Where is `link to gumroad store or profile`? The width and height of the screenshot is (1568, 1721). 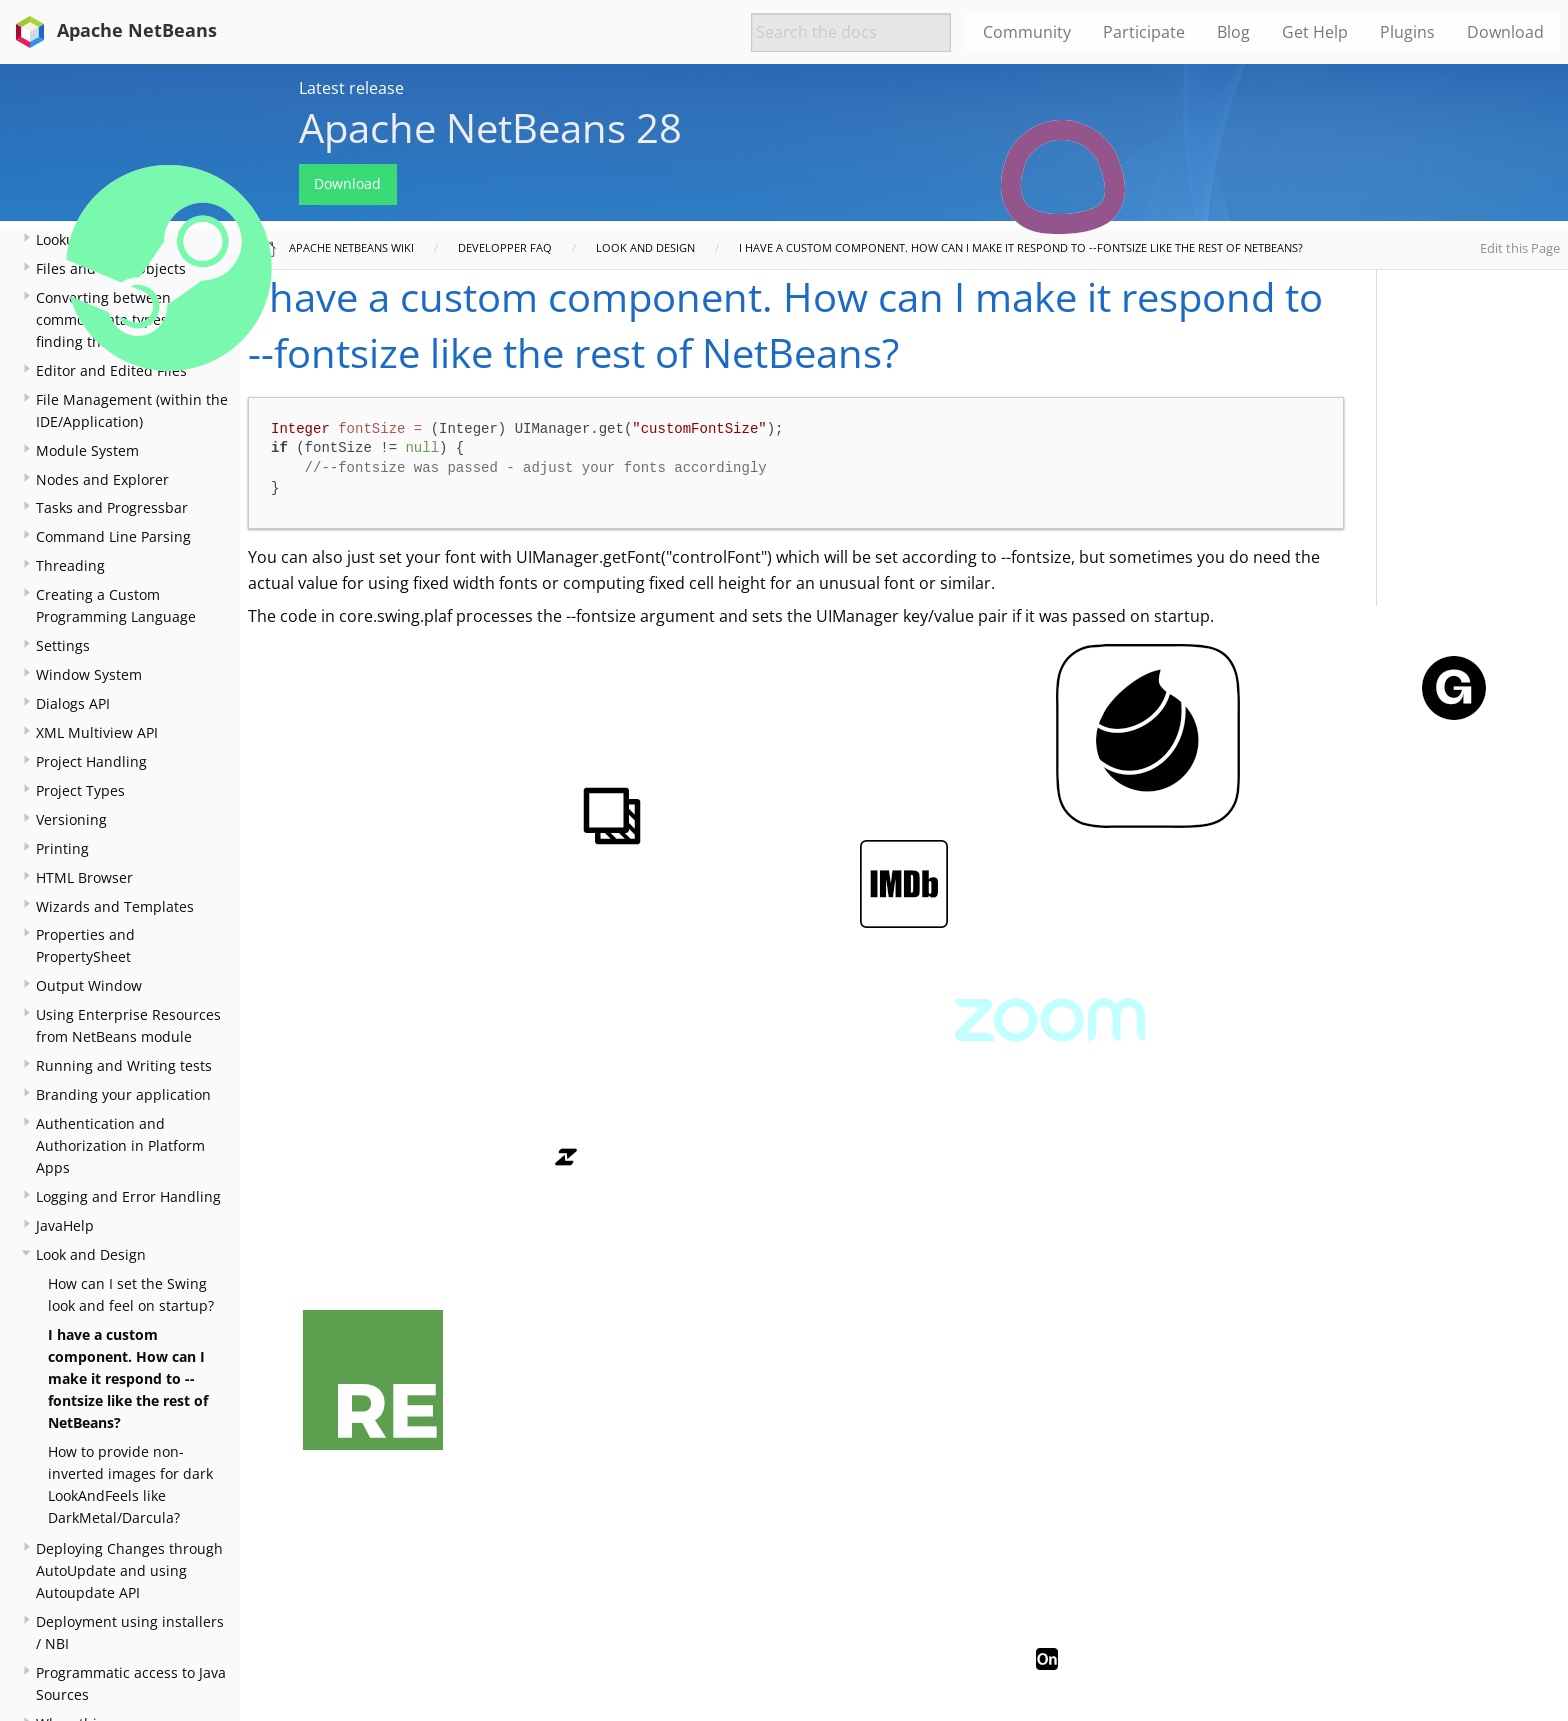
link to gumroad store or profile is located at coordinates (1454, 688).